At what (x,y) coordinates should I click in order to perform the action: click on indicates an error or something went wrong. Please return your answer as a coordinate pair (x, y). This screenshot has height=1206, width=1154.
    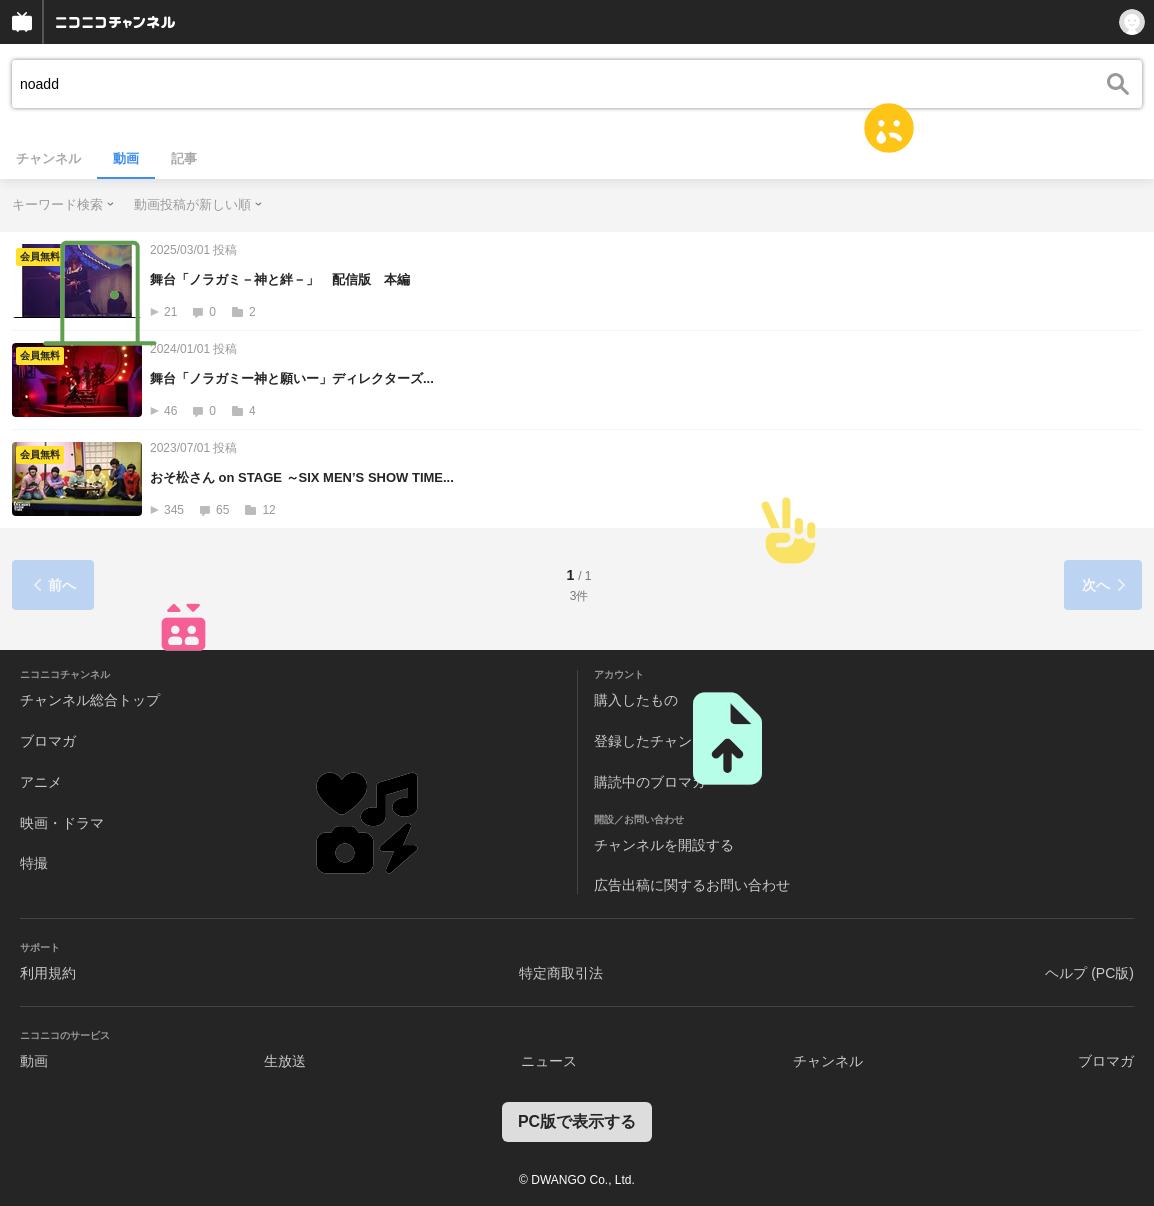
    Looking at the image, I should click on (889, 128).